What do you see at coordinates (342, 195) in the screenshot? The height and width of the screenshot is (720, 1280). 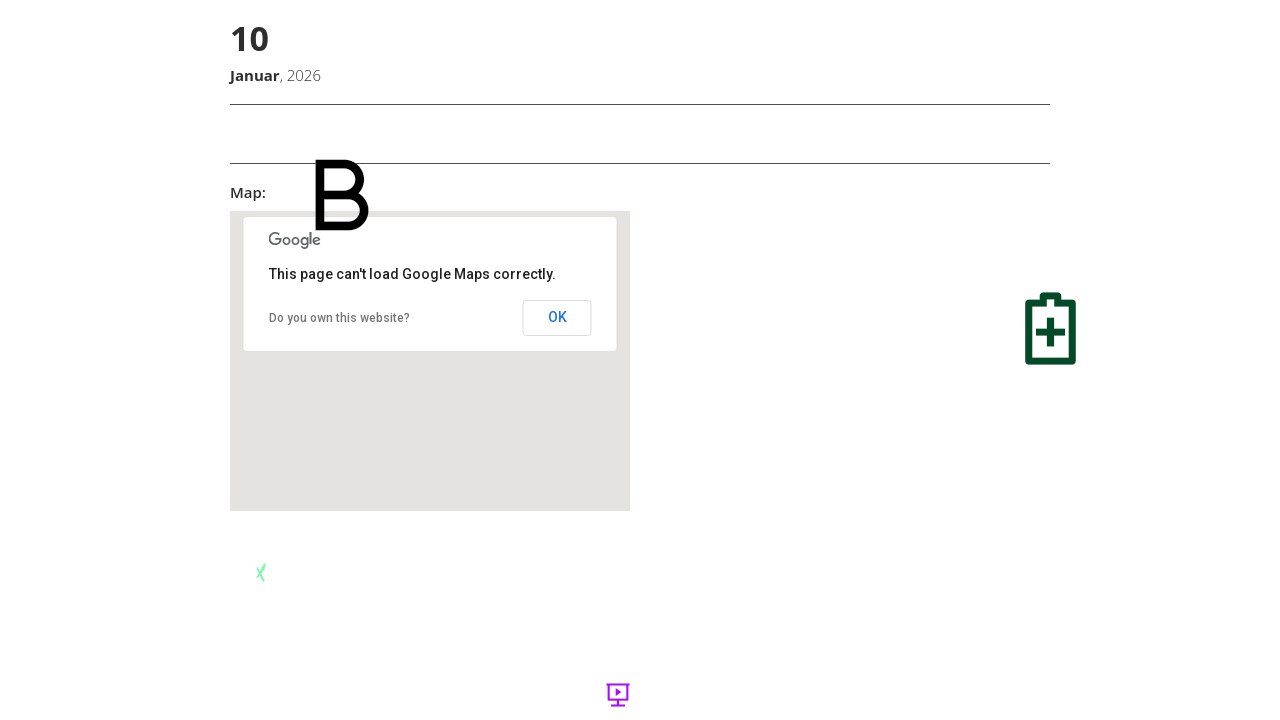 I see `apply bold formatting to selected text` at bounding box center [342, 195].